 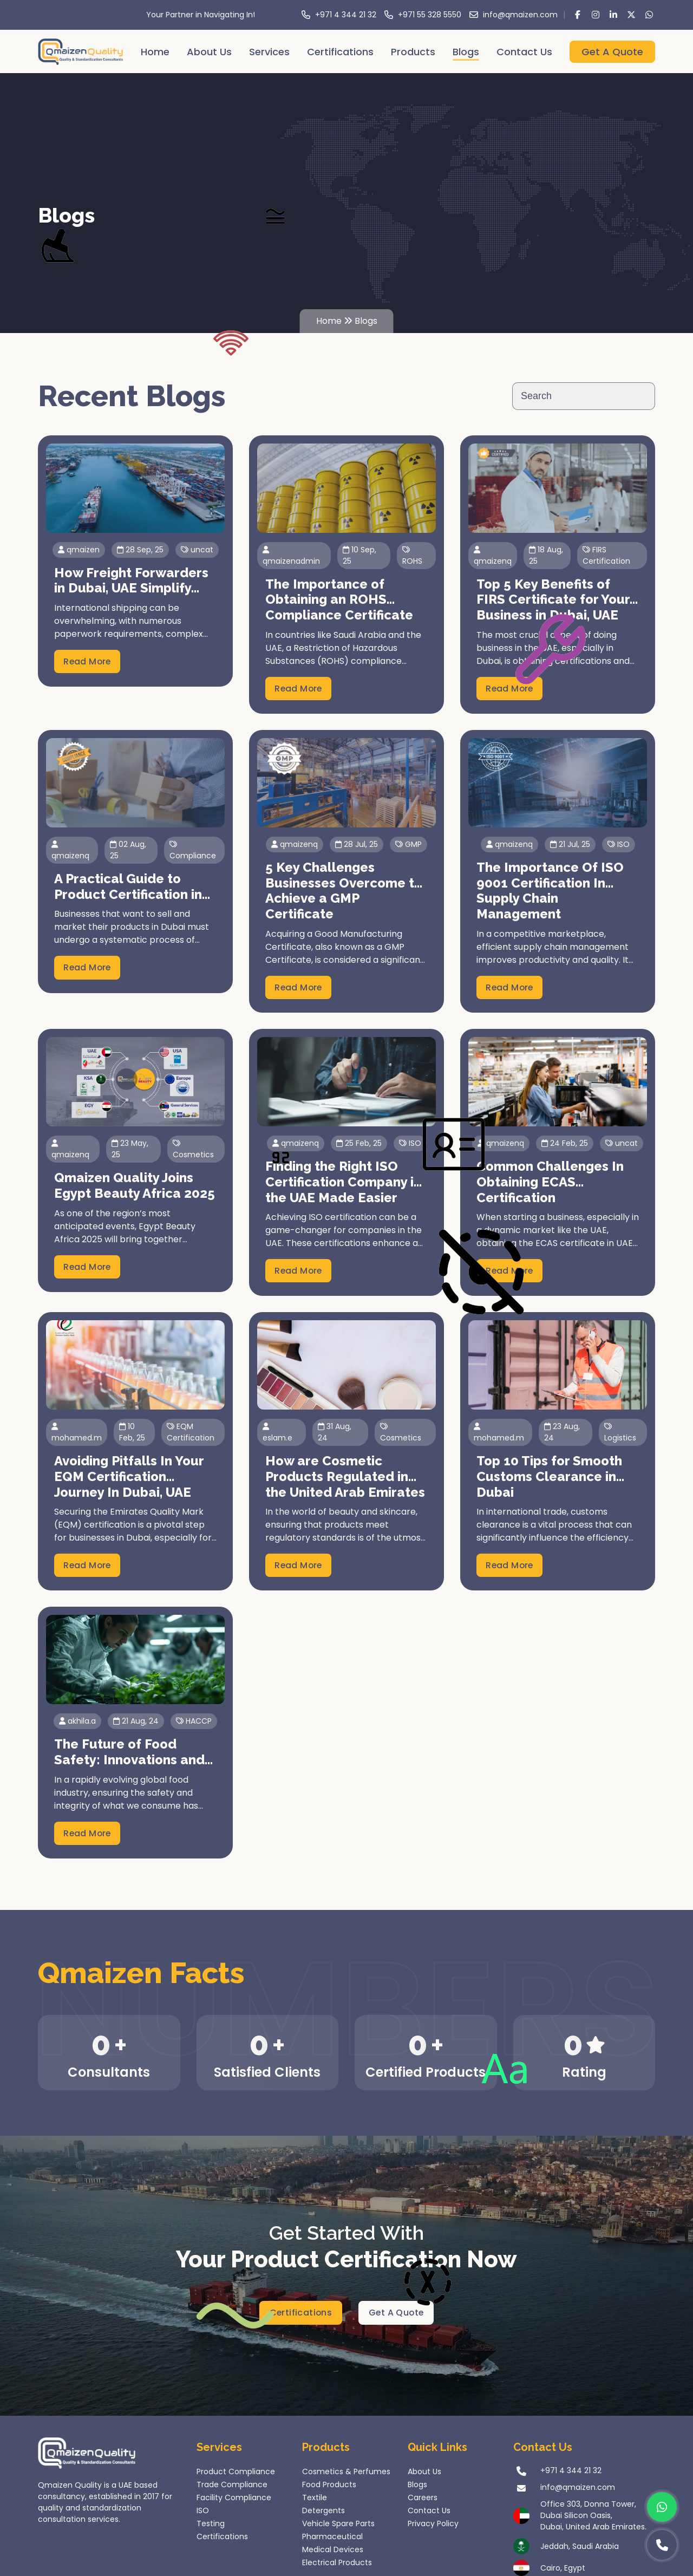 I want to click on view your profile or account information, so click(x=454, y=1144).